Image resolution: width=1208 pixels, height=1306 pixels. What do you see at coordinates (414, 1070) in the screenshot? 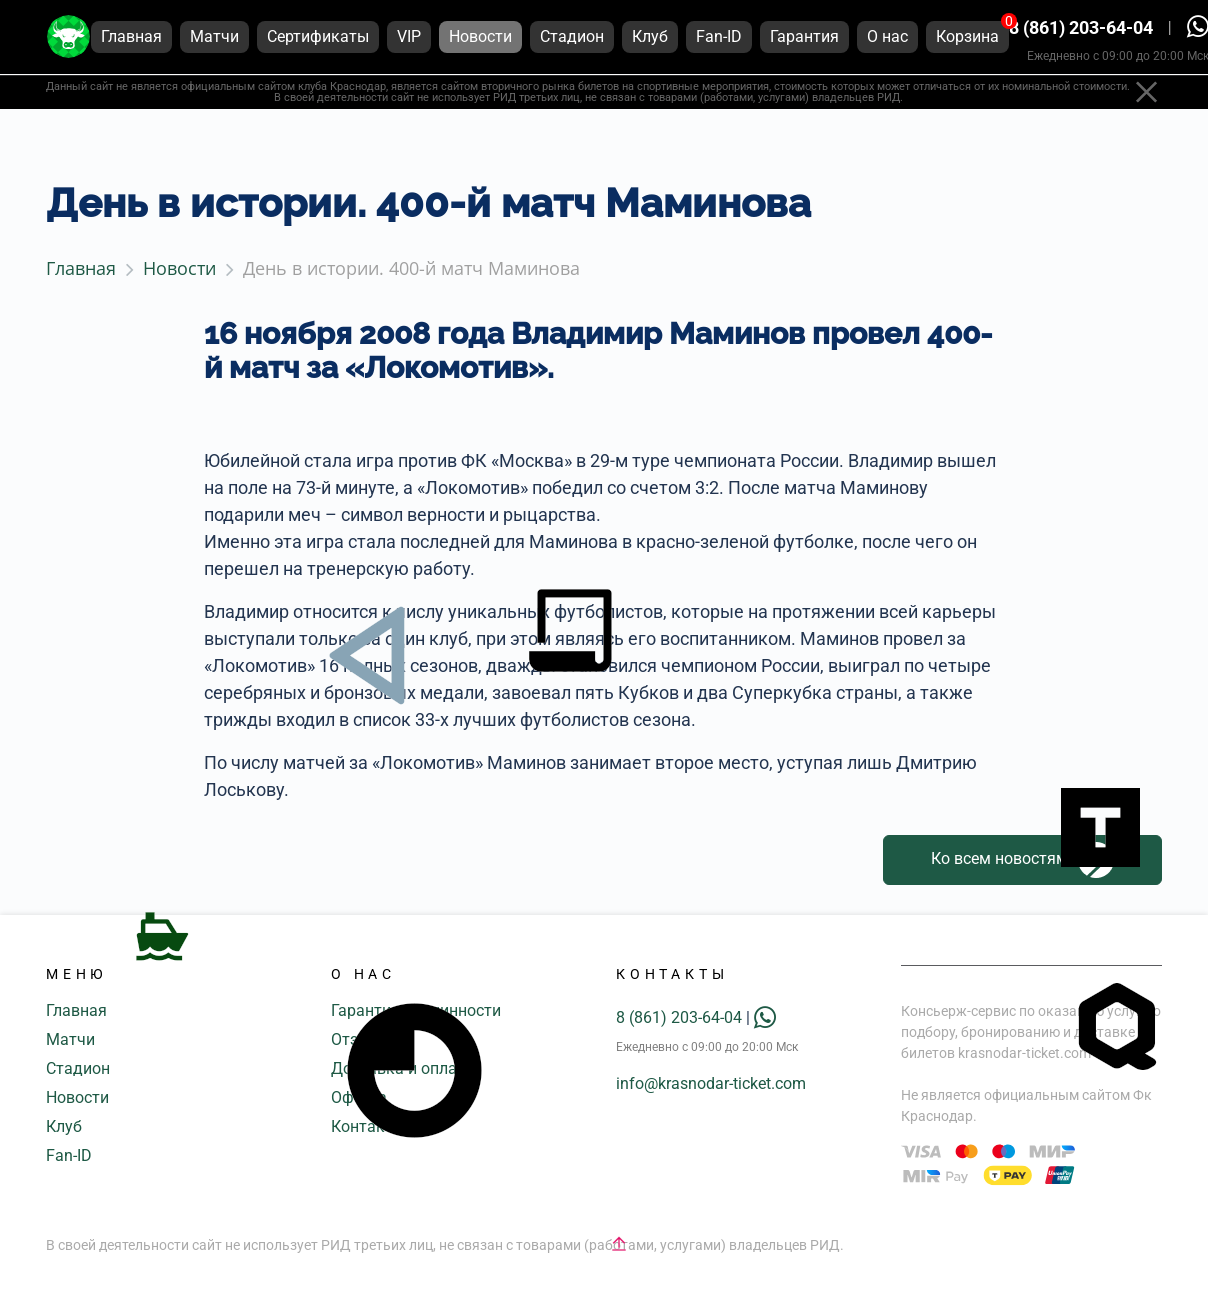
I see `indicates loading or processing in progress` at bounding box center [414, 1070].